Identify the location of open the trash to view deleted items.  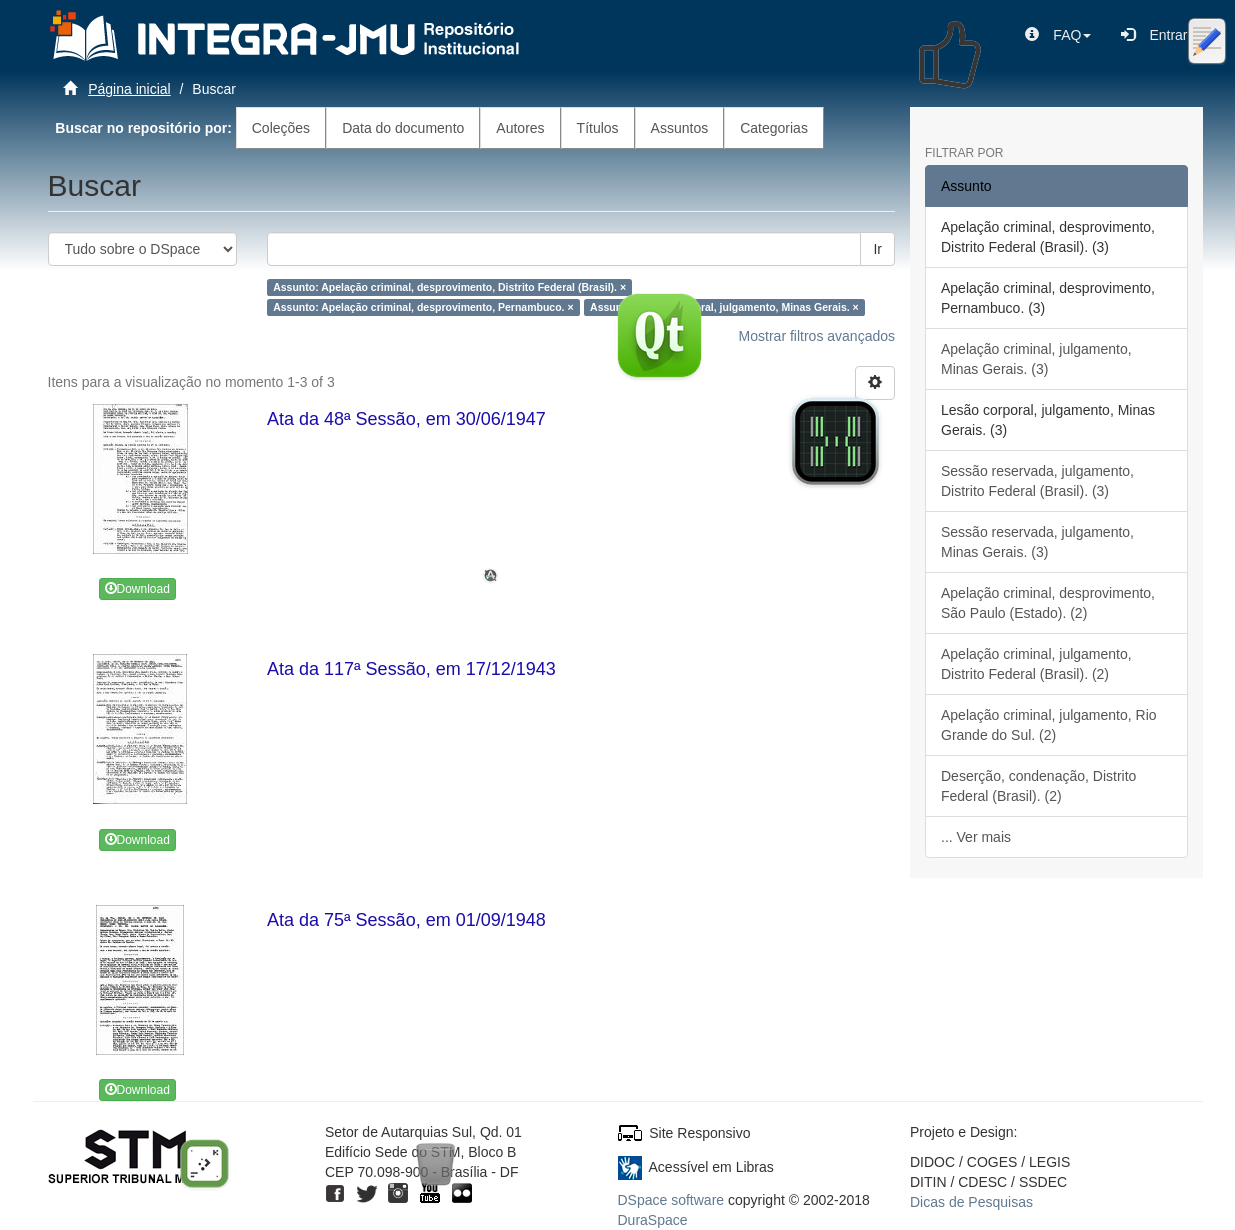
(435, 1163).